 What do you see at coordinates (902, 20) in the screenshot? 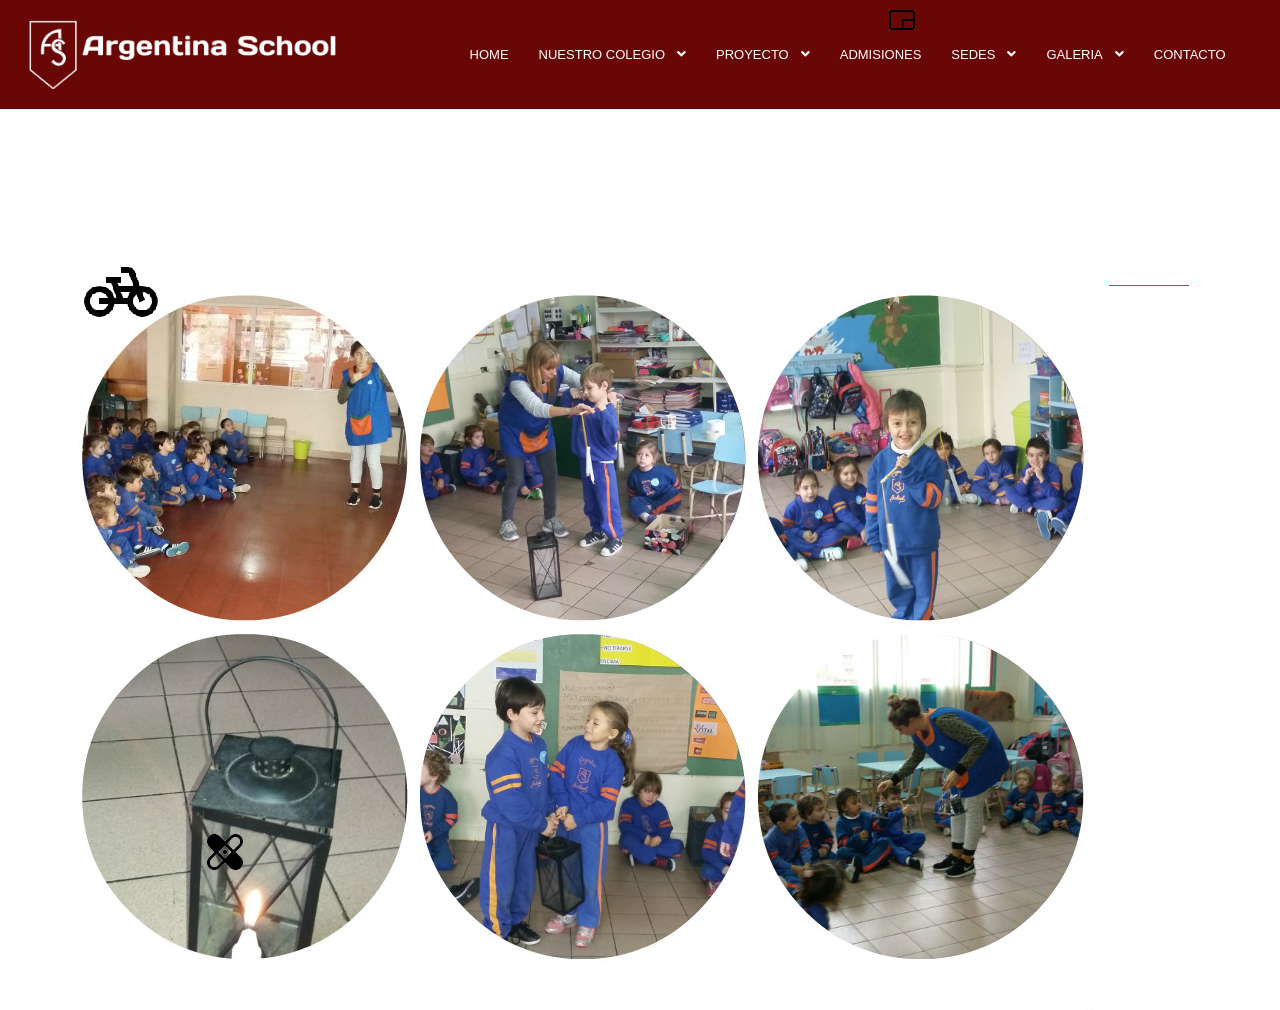
I see `enable picture-in-picture mode` at bounding box center [902, 20].